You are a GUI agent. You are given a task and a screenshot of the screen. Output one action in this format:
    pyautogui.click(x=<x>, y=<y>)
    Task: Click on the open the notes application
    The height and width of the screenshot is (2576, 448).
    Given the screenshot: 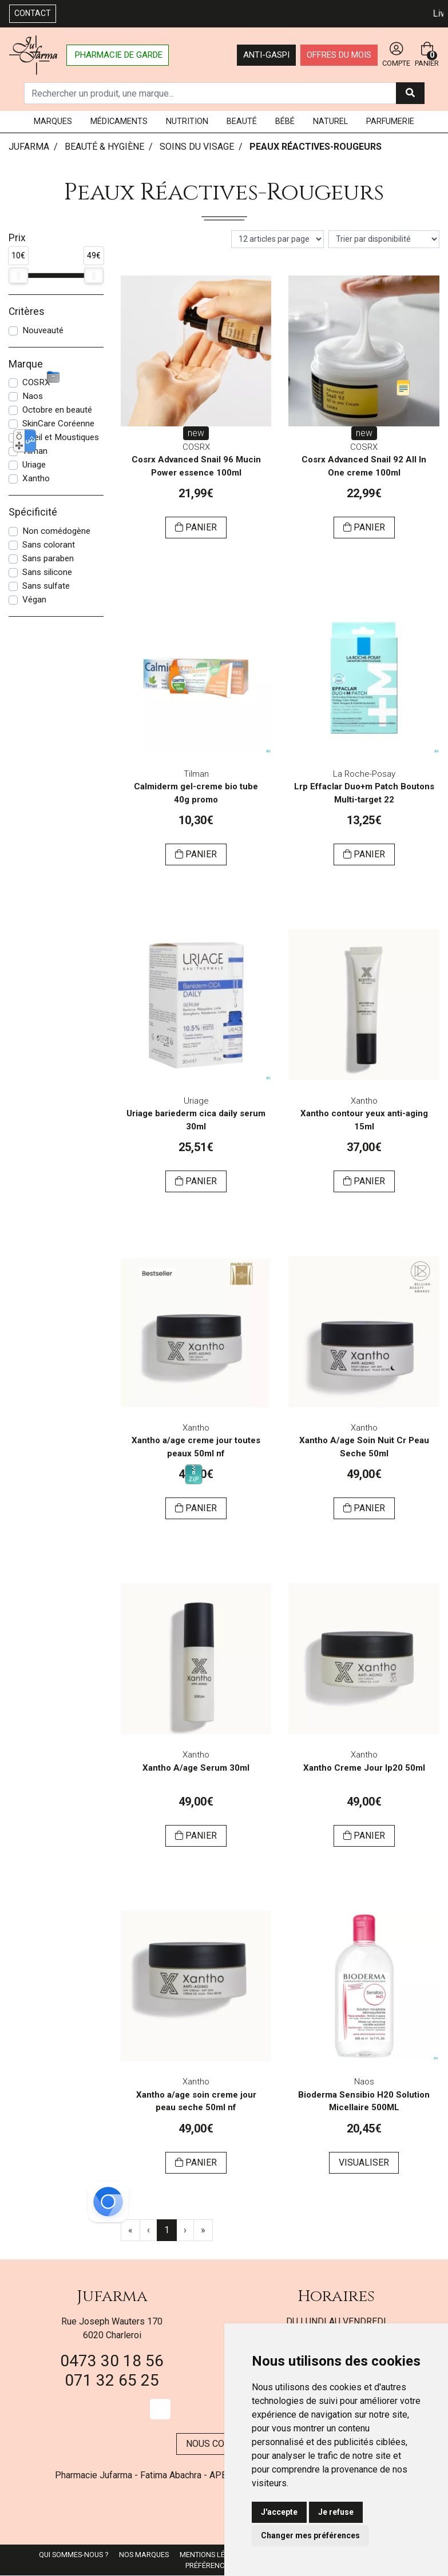 What is the action you would take?
    pyautogui.click(x=403, y=388)
    